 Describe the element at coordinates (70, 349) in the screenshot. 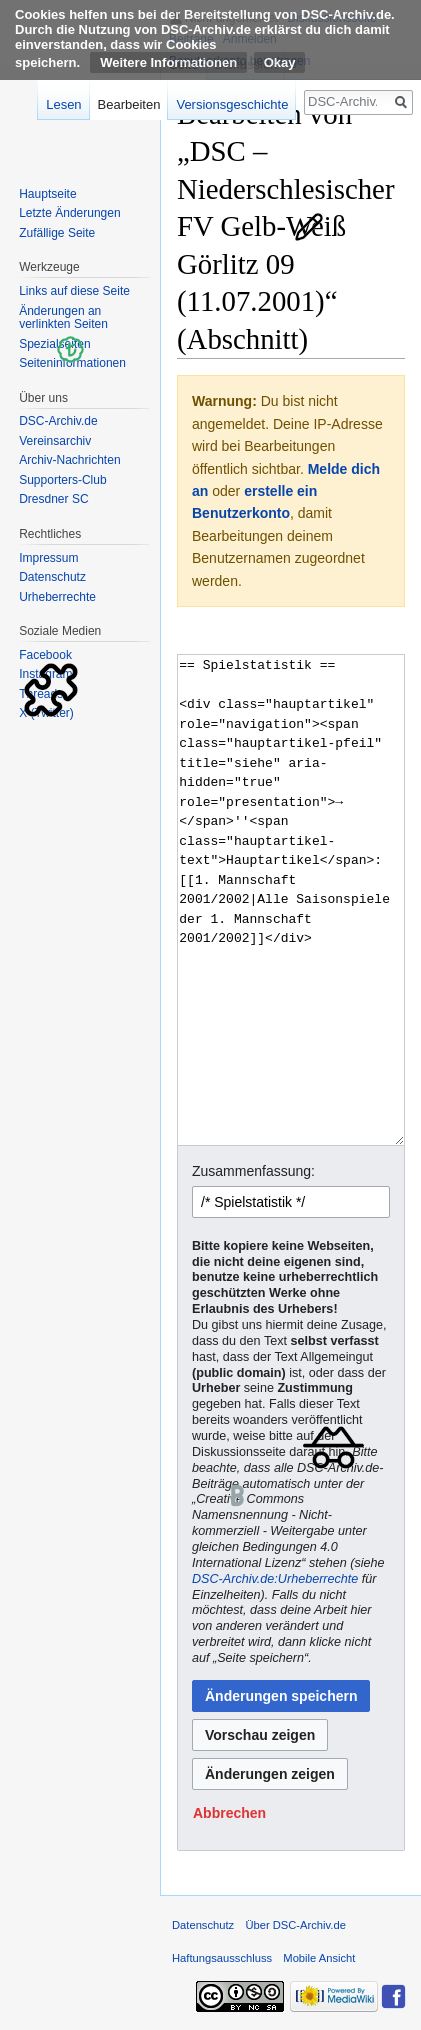

I see `indicates turkish lira currency or payment option` at that location.